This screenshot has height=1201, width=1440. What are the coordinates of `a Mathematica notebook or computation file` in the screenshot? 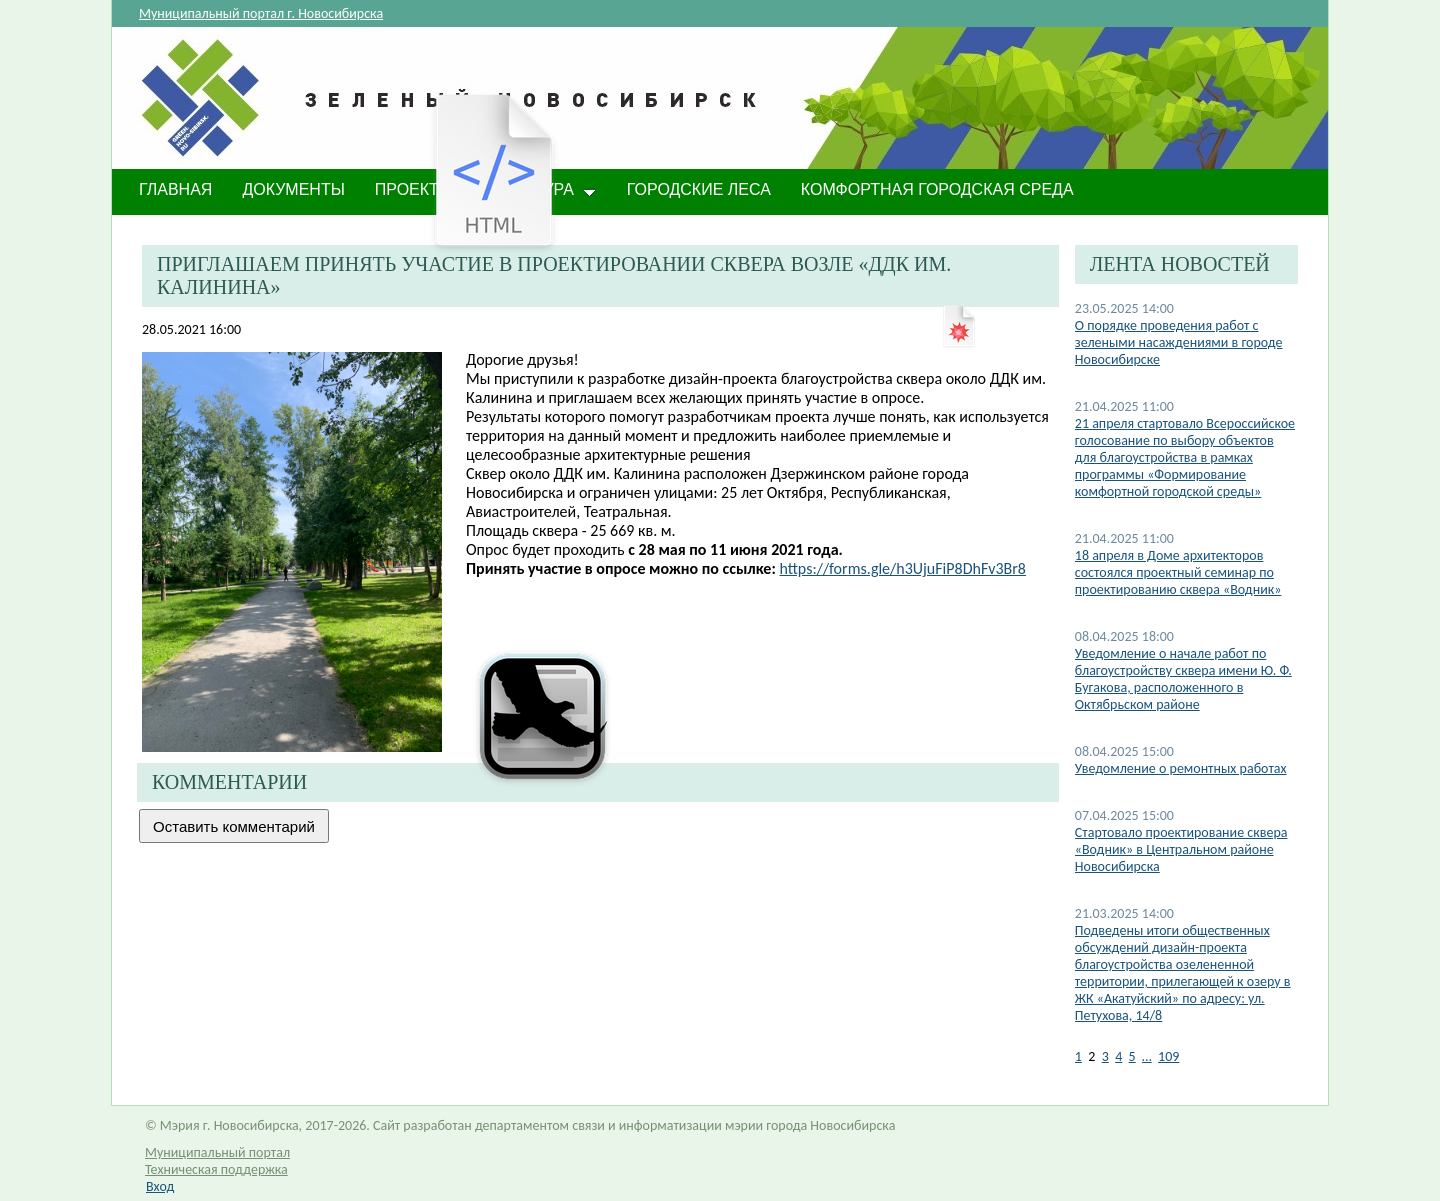 It's located at (959, 327).